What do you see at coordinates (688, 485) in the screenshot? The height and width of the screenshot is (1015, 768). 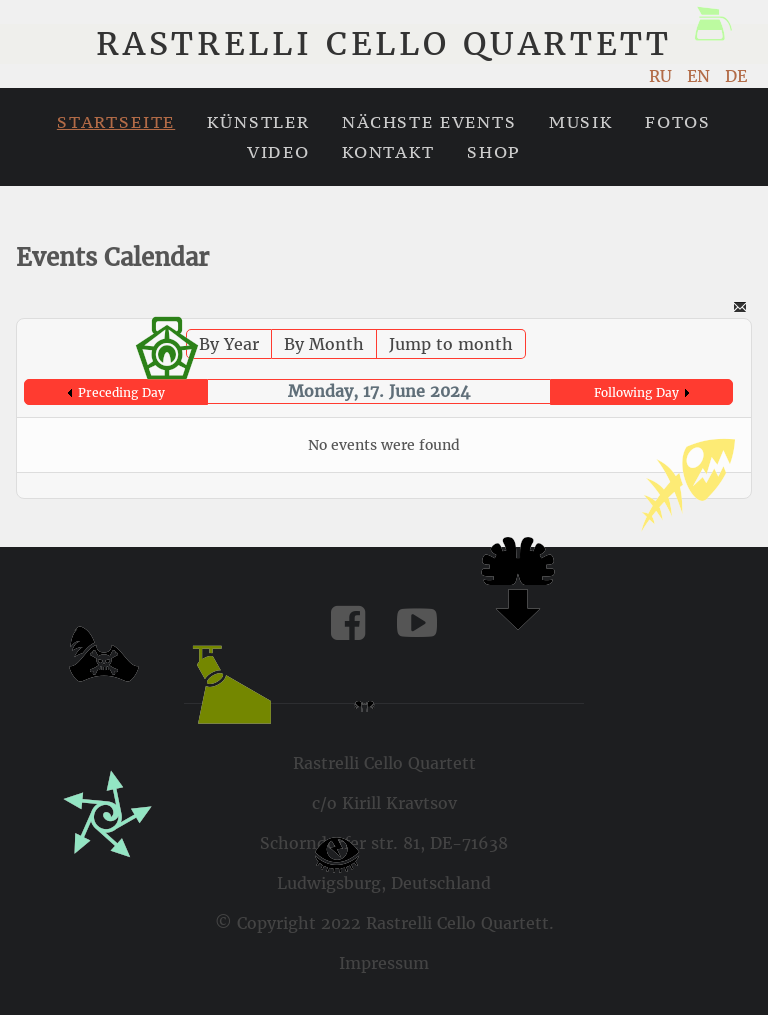 I see `indicates a dead fish or deceased creature in game` at bounding box center [688, 485].